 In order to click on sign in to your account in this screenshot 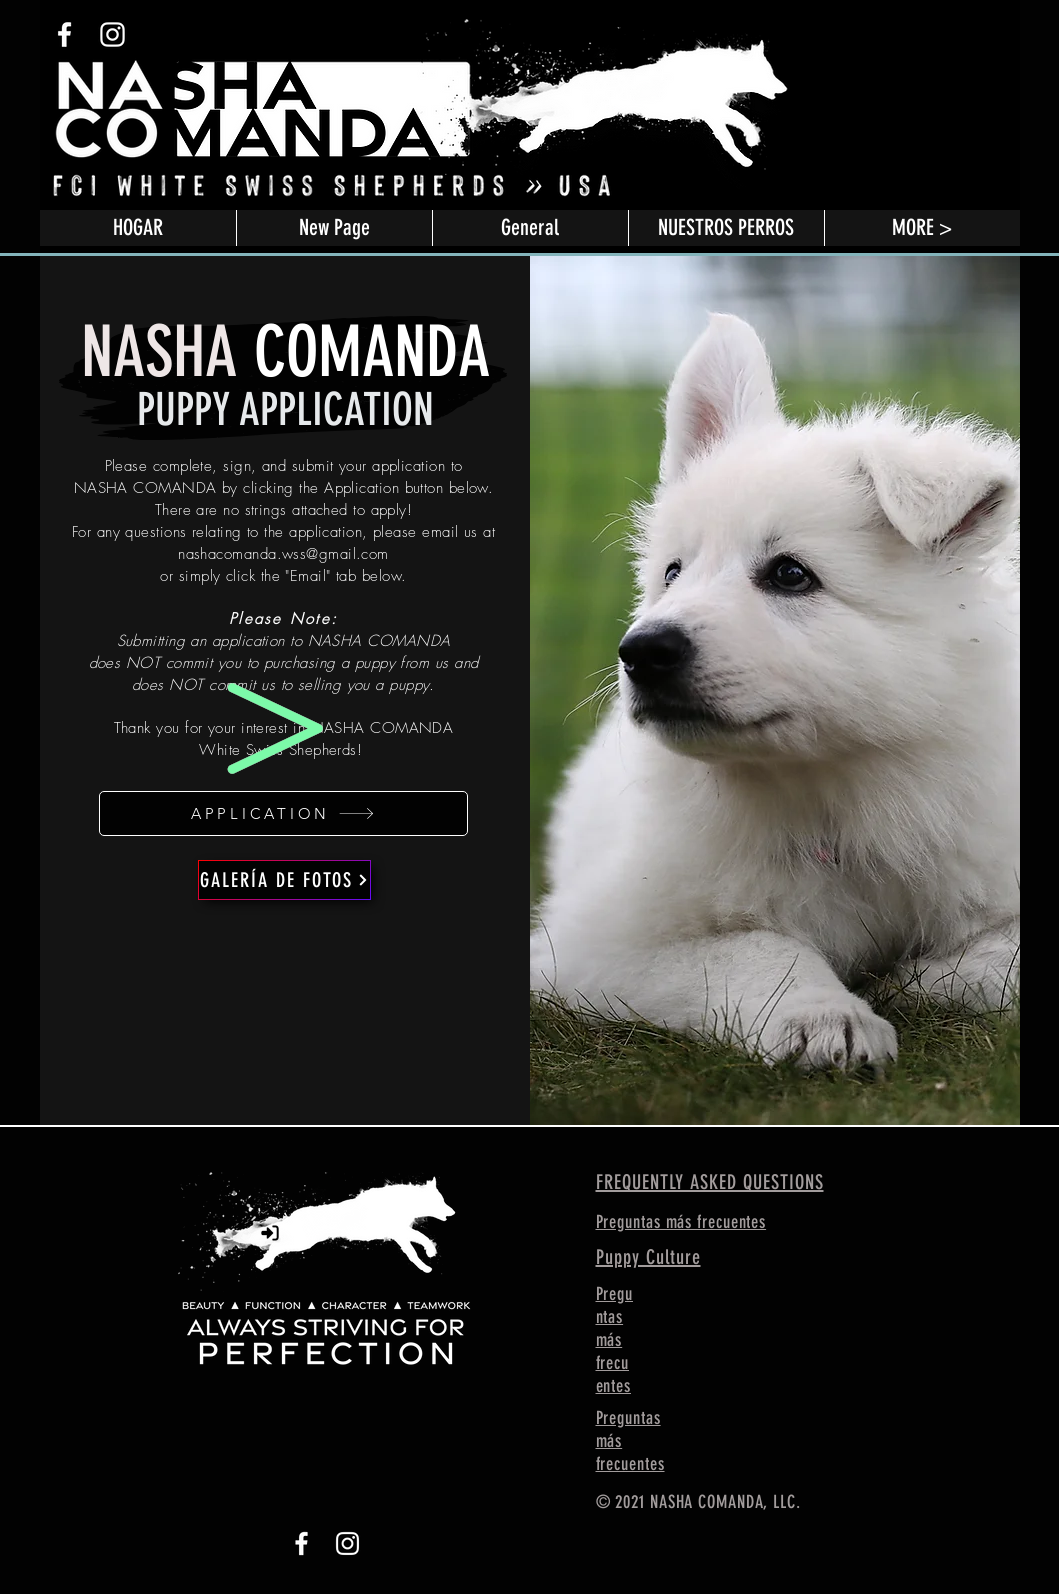, I will do `click(270, 1233)`.